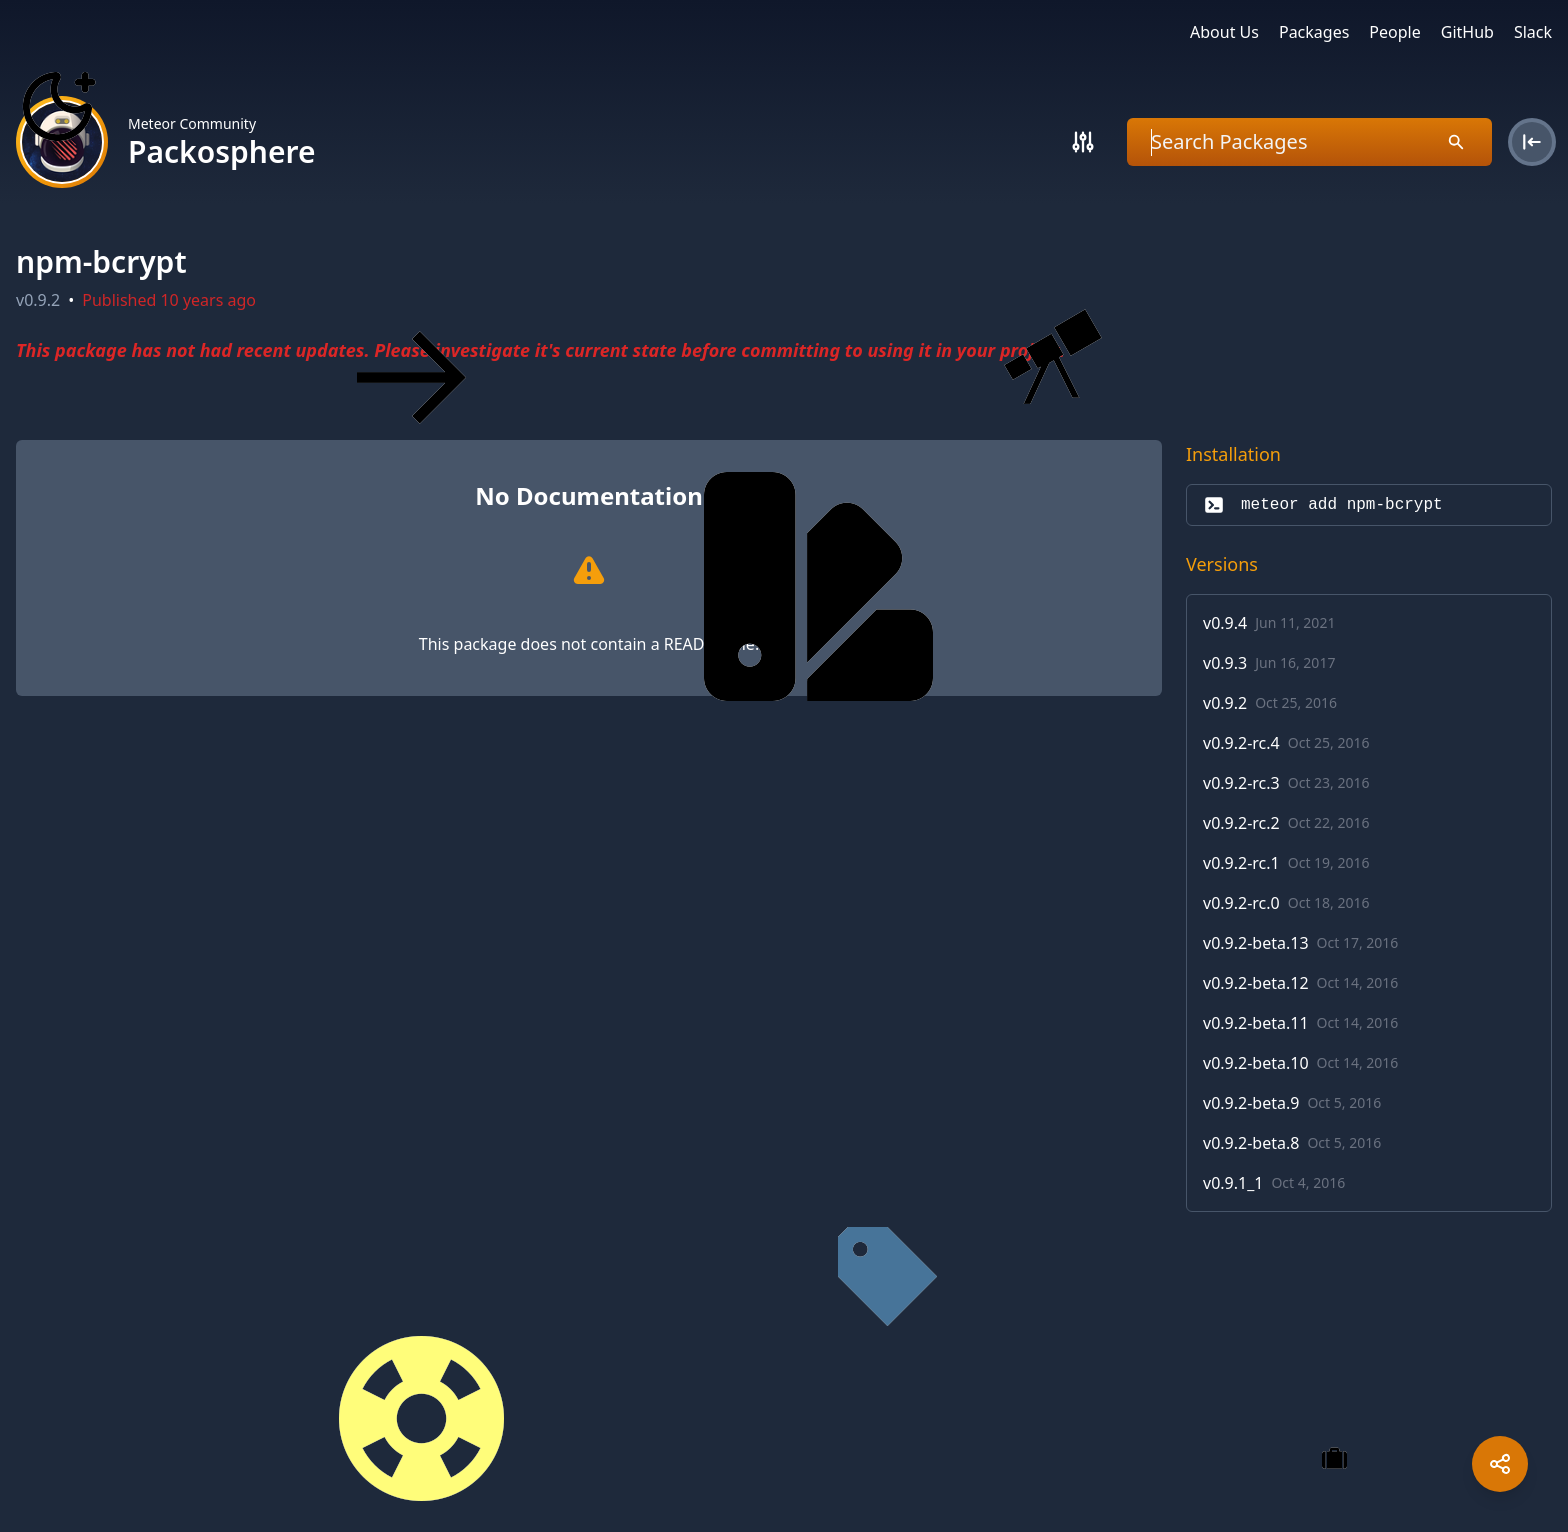 The width and height of the screenshot is (1568, 1532). Describe the element at coordinates (818, 586) in the screenshot. I see `open color picker or palette options` at that location.